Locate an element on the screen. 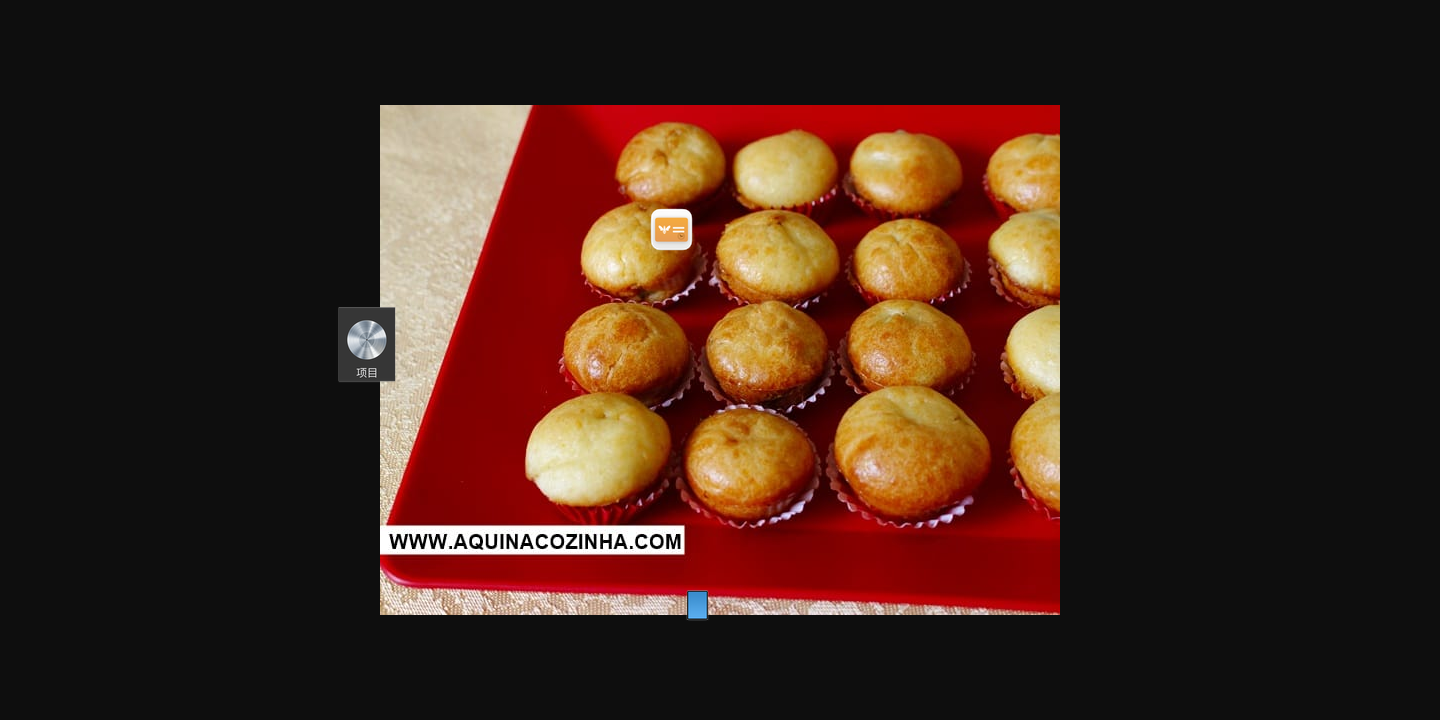 The width and height of the screenshot is (1440, 720). iPad Air device icon is located at coordinates (697, 605).